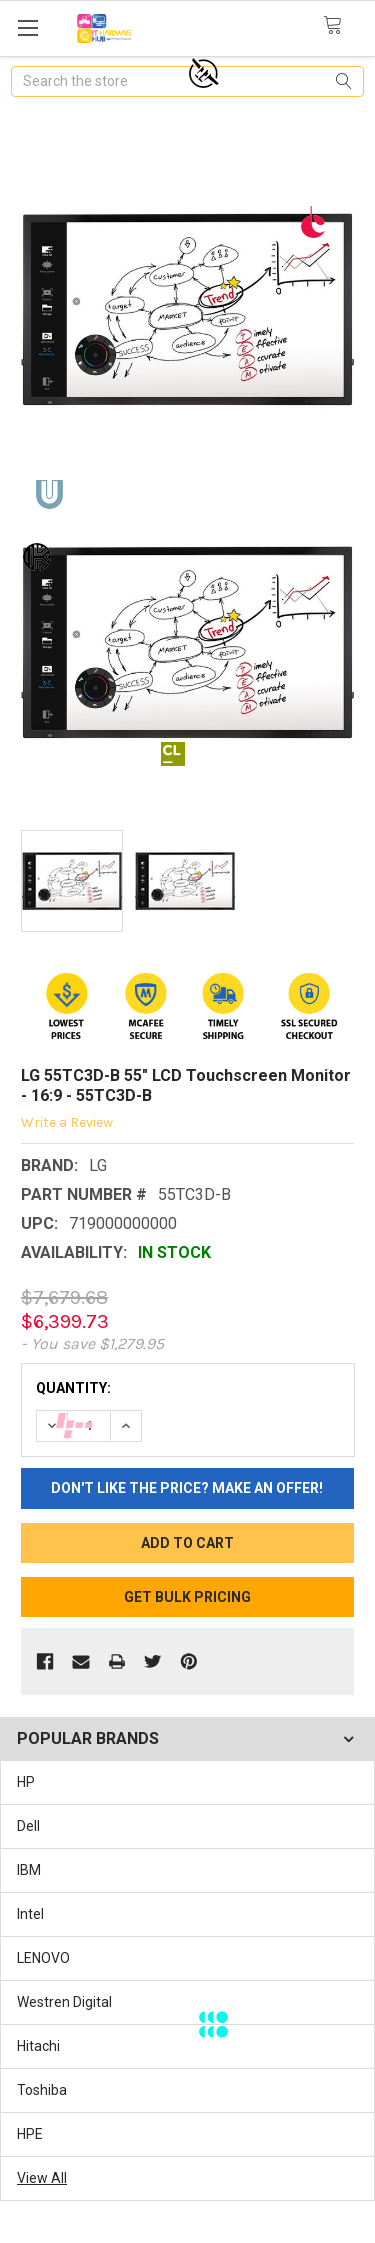 Image resolution: width=375 pixels, height=2243 pixels. I want to click on open CLion IDE, so click(173, 754).